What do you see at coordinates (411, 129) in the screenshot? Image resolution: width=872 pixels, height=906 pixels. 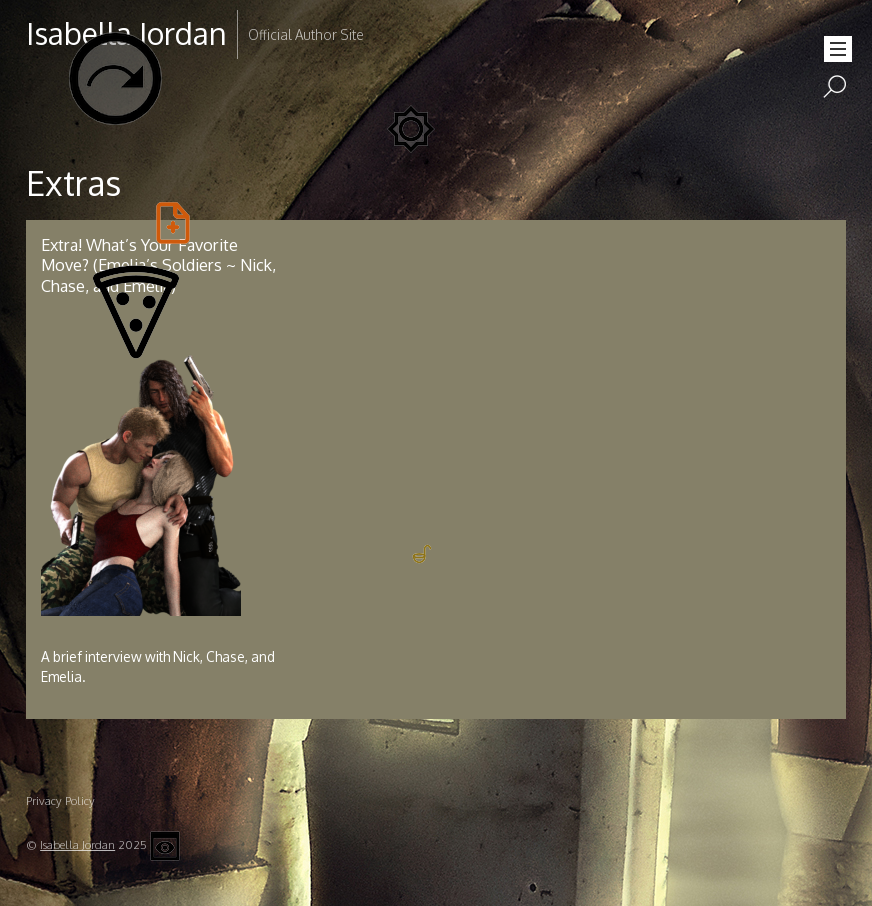 I see `decrease screen brightness` at bounding box center [411, 129].